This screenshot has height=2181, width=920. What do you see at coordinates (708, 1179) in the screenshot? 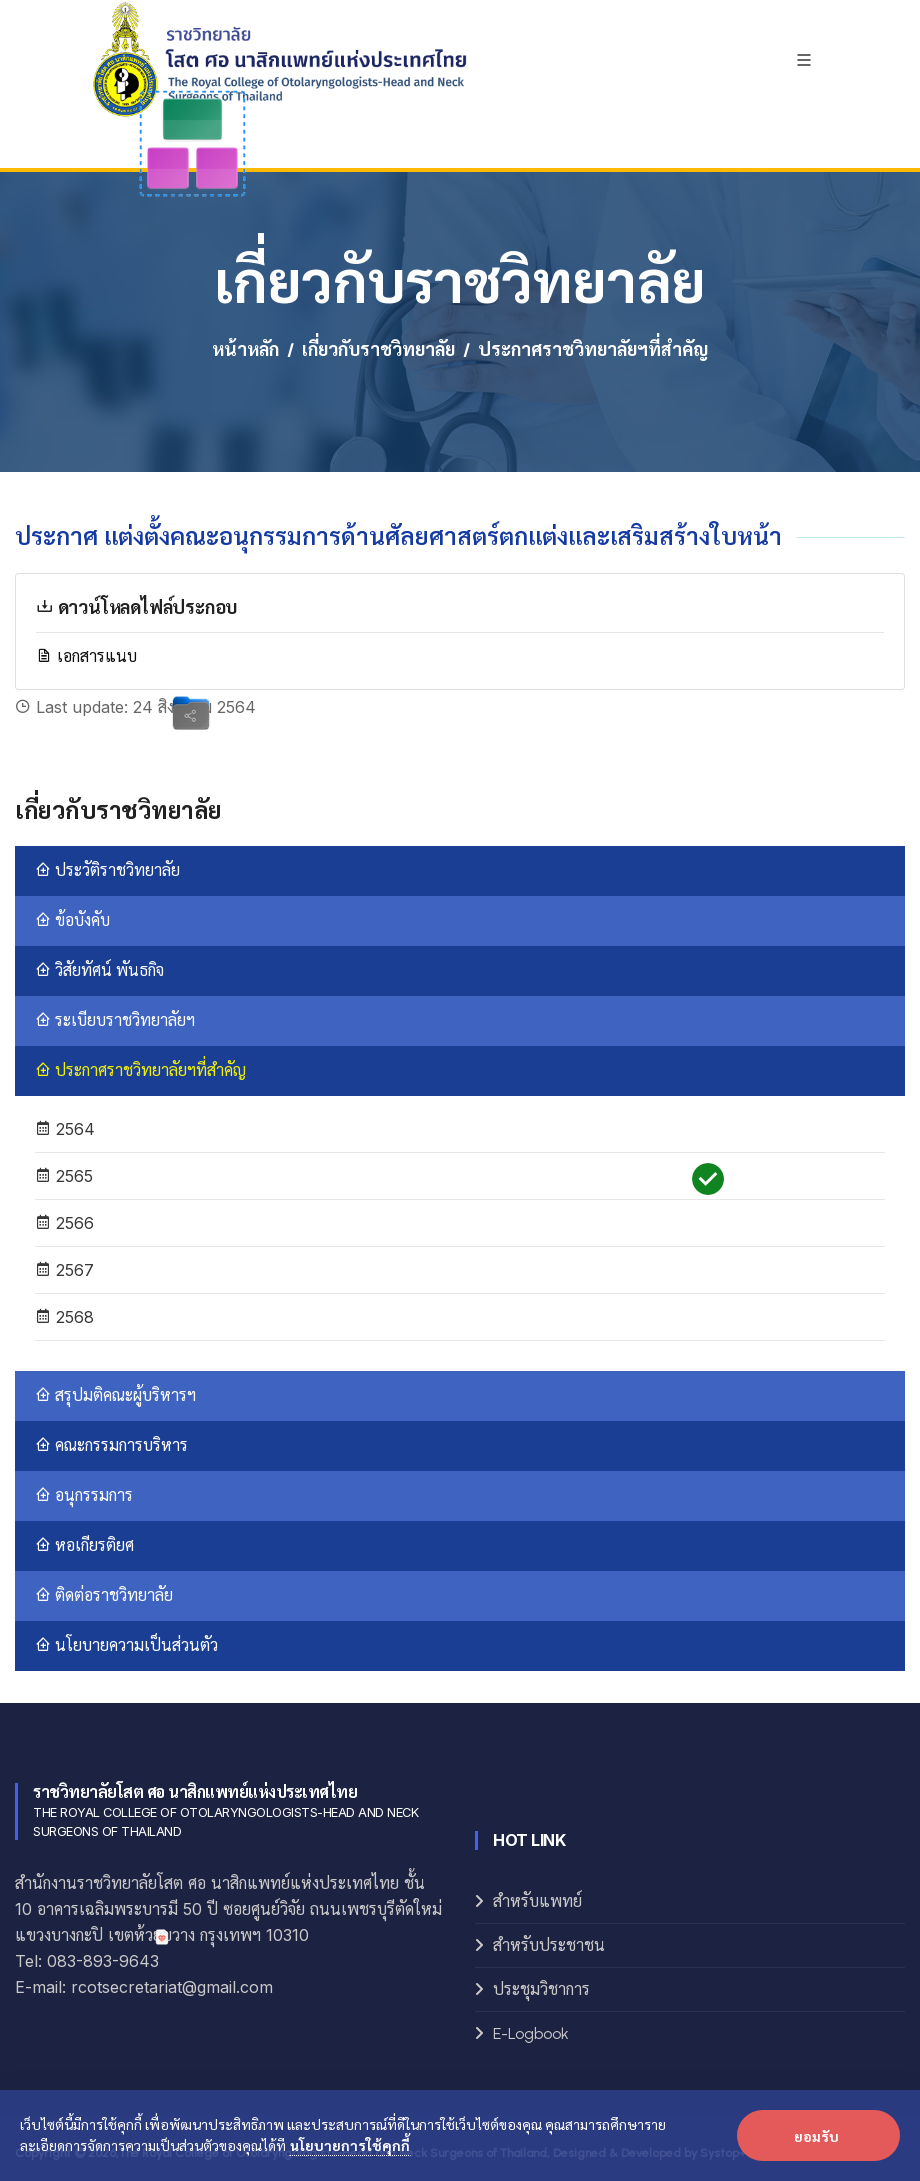
I see `apply email filters to your mailbox` at bounding box center [708, 1179].